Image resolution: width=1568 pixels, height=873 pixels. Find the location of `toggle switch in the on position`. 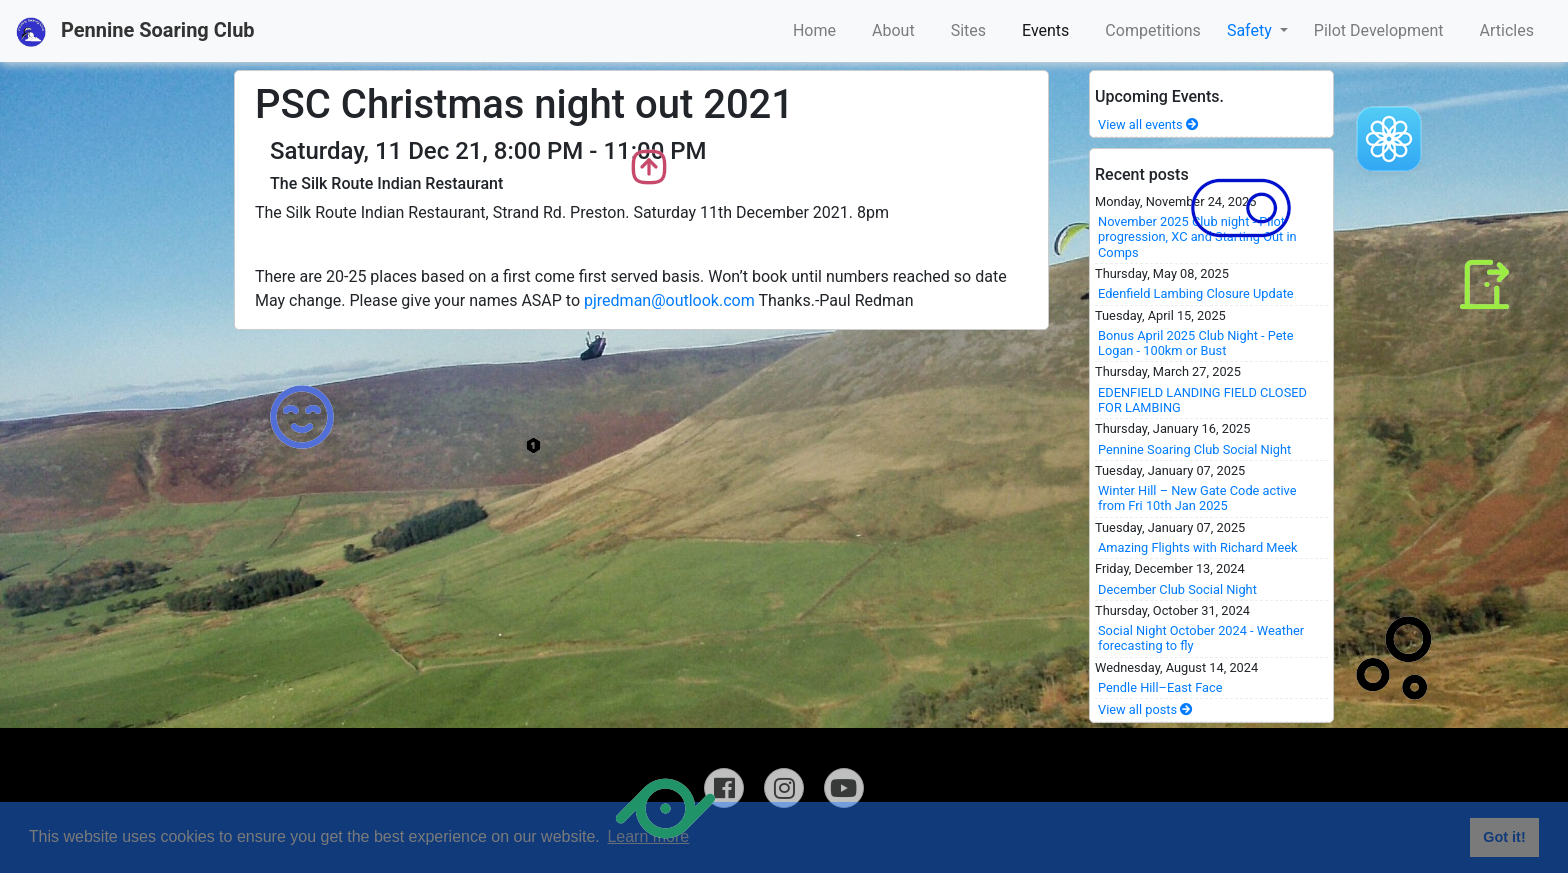

toggle switch in the on position is located at coordinates (1241, 208).